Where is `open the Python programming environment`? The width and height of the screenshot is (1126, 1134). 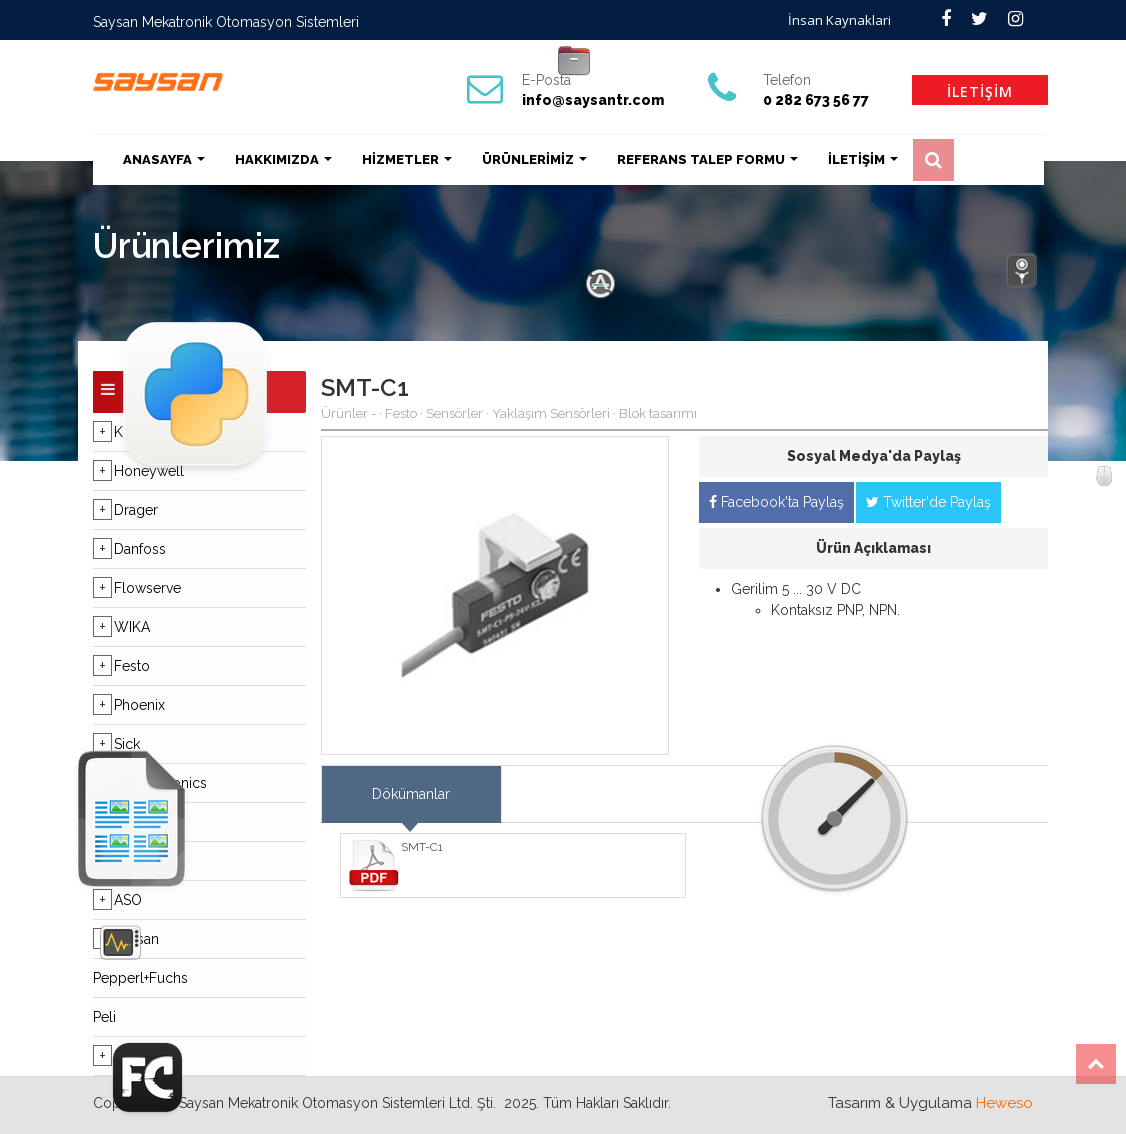
open the Python programming environment is located at coordinates (195, 394).